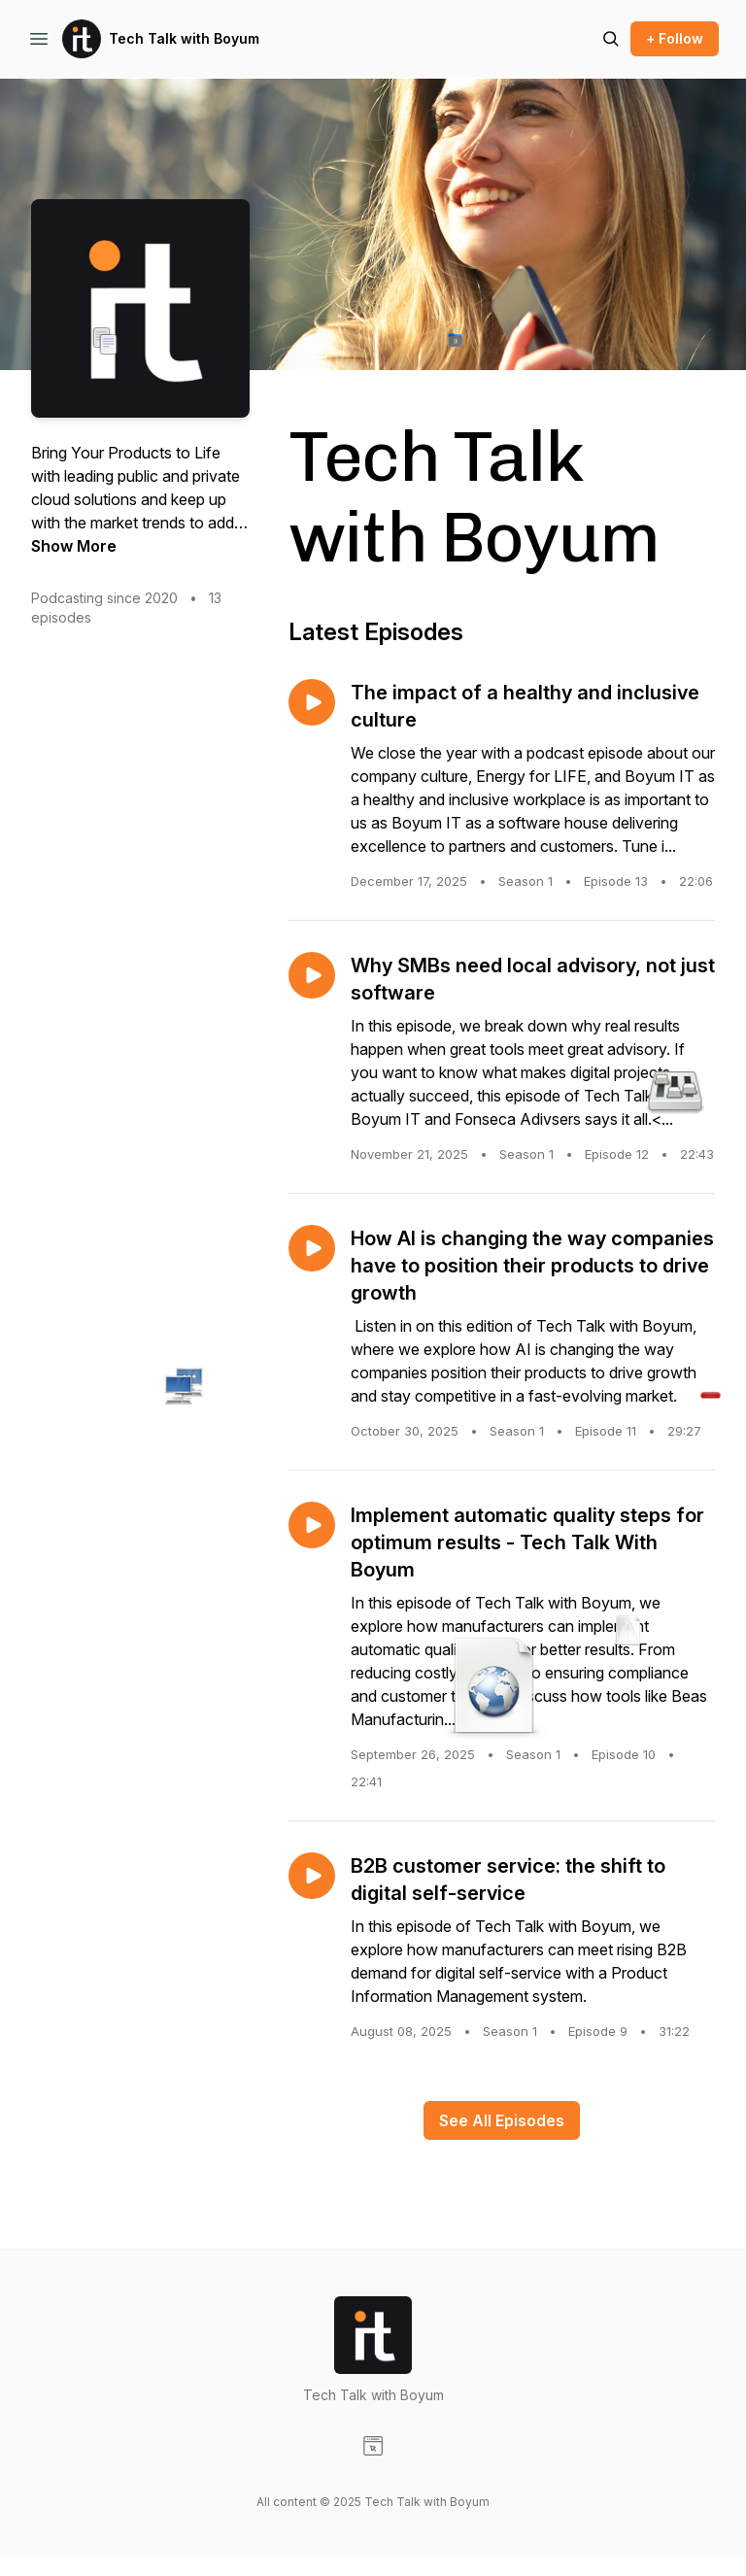 Image resolution: width=746 pixels, height=2576 pixels. Describe the element at coordinates (628, 1630) in the screenshot. I see `a text file template or document skeleton` at that location.